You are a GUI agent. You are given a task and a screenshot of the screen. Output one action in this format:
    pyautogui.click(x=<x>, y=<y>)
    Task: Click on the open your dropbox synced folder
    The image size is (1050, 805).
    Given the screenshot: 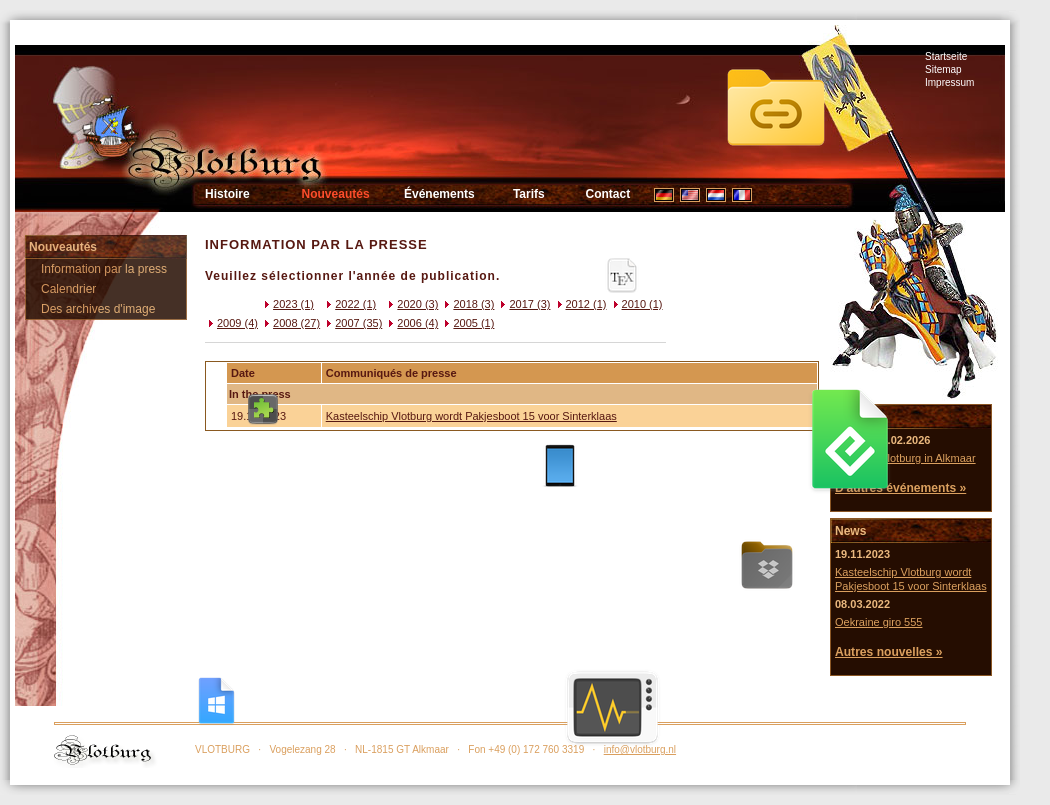 What is the action you would take?
    pyautogui.click(x=767, y=565)
    